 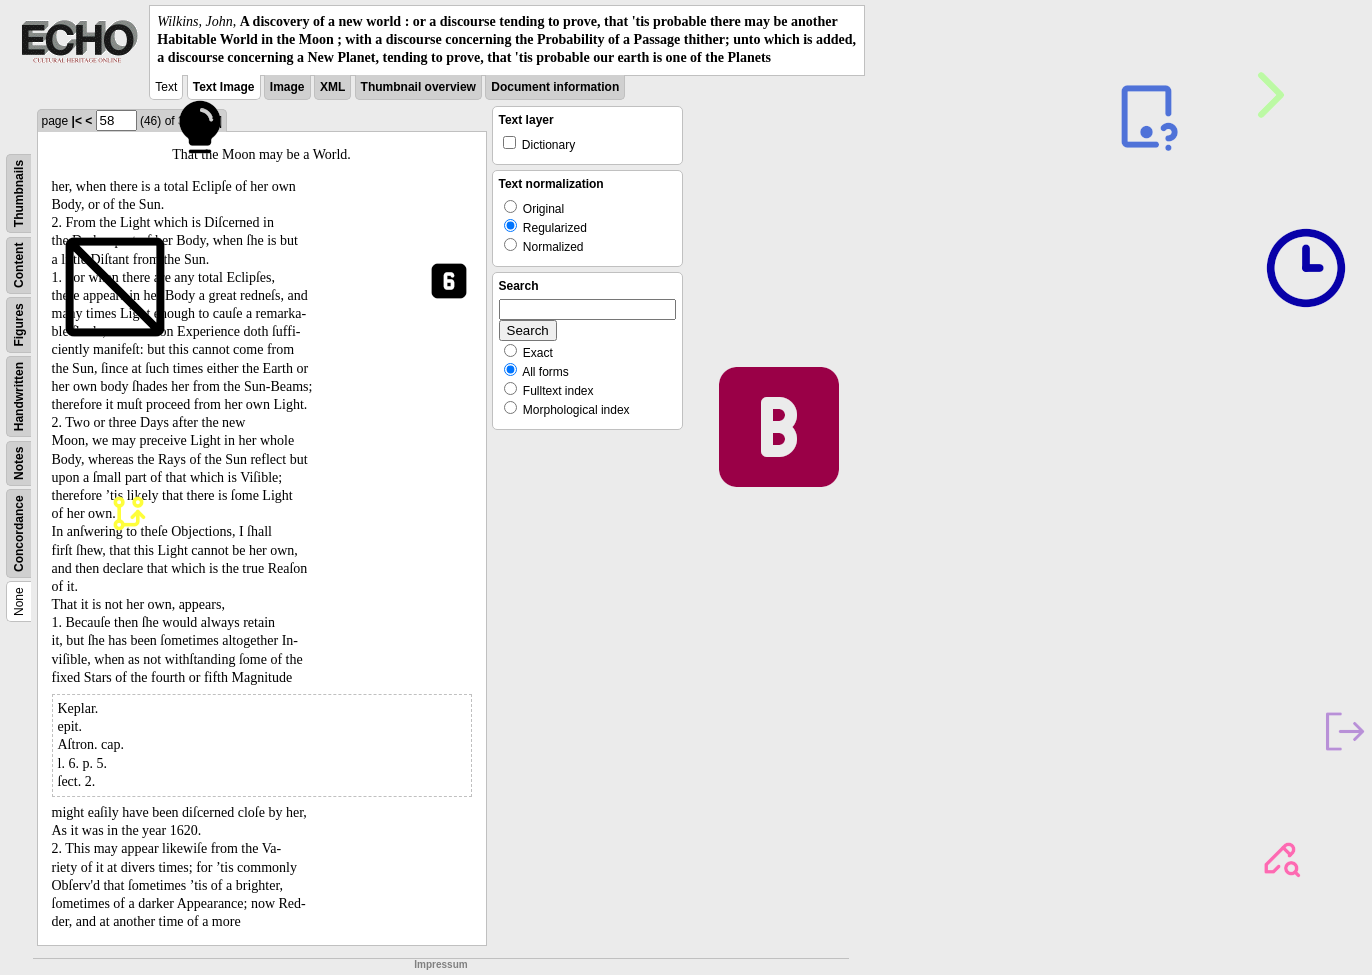 I want to click on apply bold formatting to text, so click(x=779, y=427).